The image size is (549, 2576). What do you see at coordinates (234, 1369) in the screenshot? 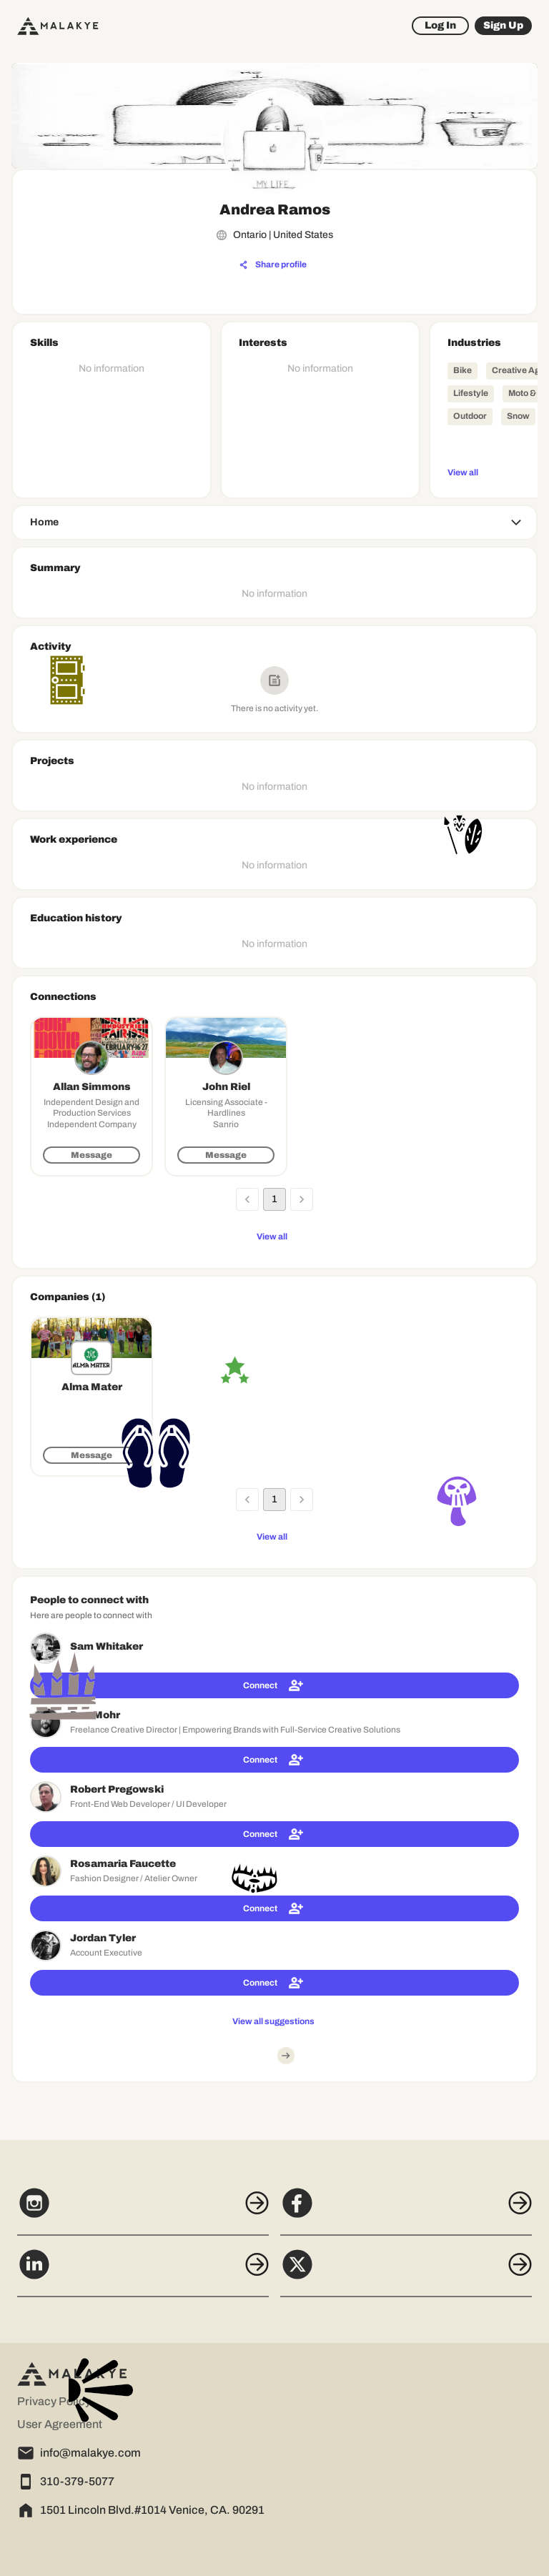
I see `view your ratings or reviews` at bounding box center [234, 1369].